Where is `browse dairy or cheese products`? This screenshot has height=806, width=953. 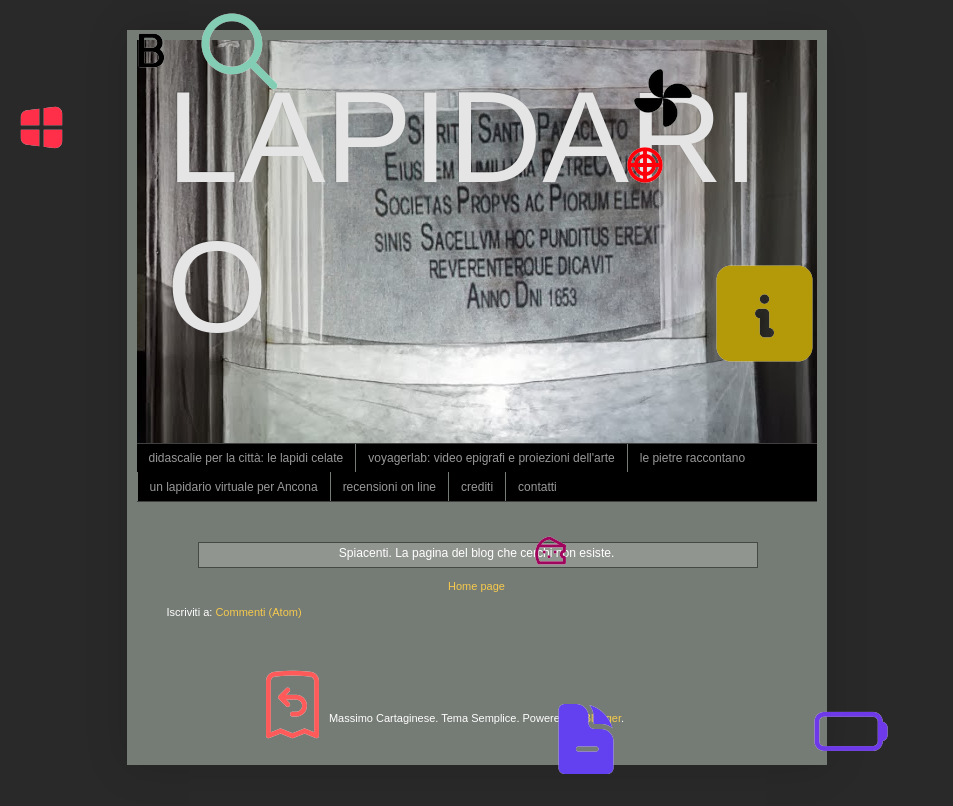 browse dairy or cheese products is located at coordinates (550, 550).